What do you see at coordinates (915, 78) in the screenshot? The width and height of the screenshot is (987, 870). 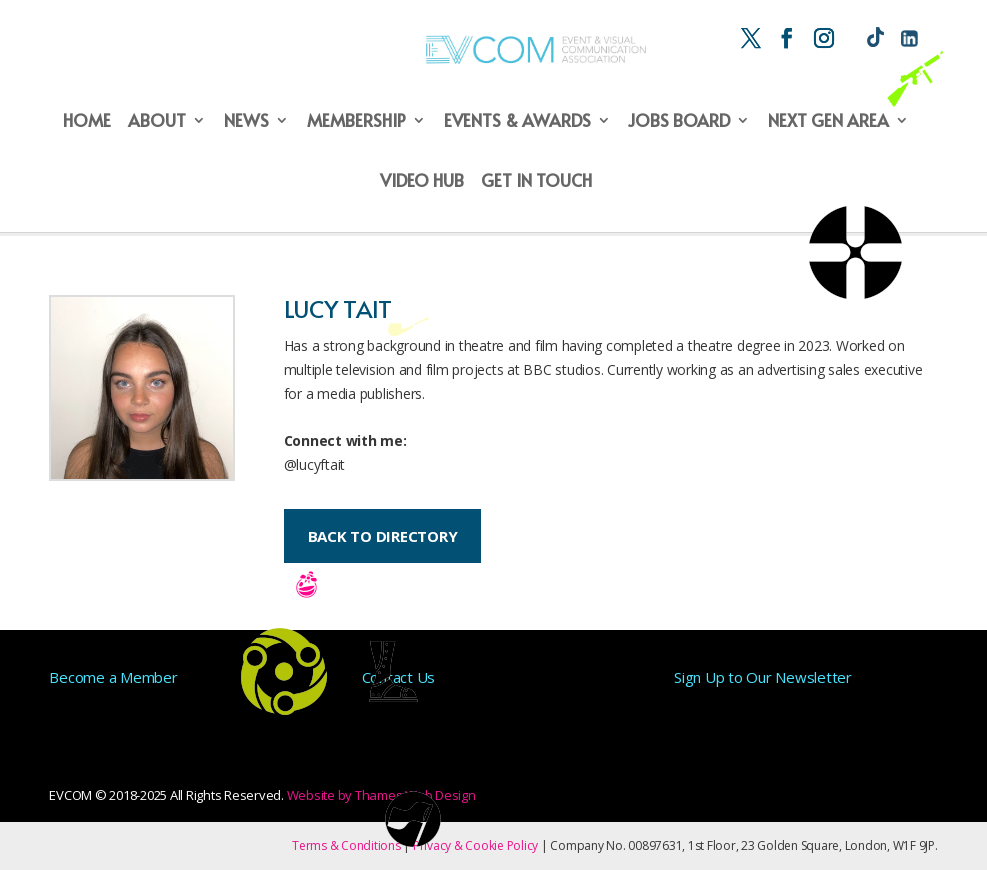 I see `select thompson submachine gun weapon` at bounding box center [915, 78].